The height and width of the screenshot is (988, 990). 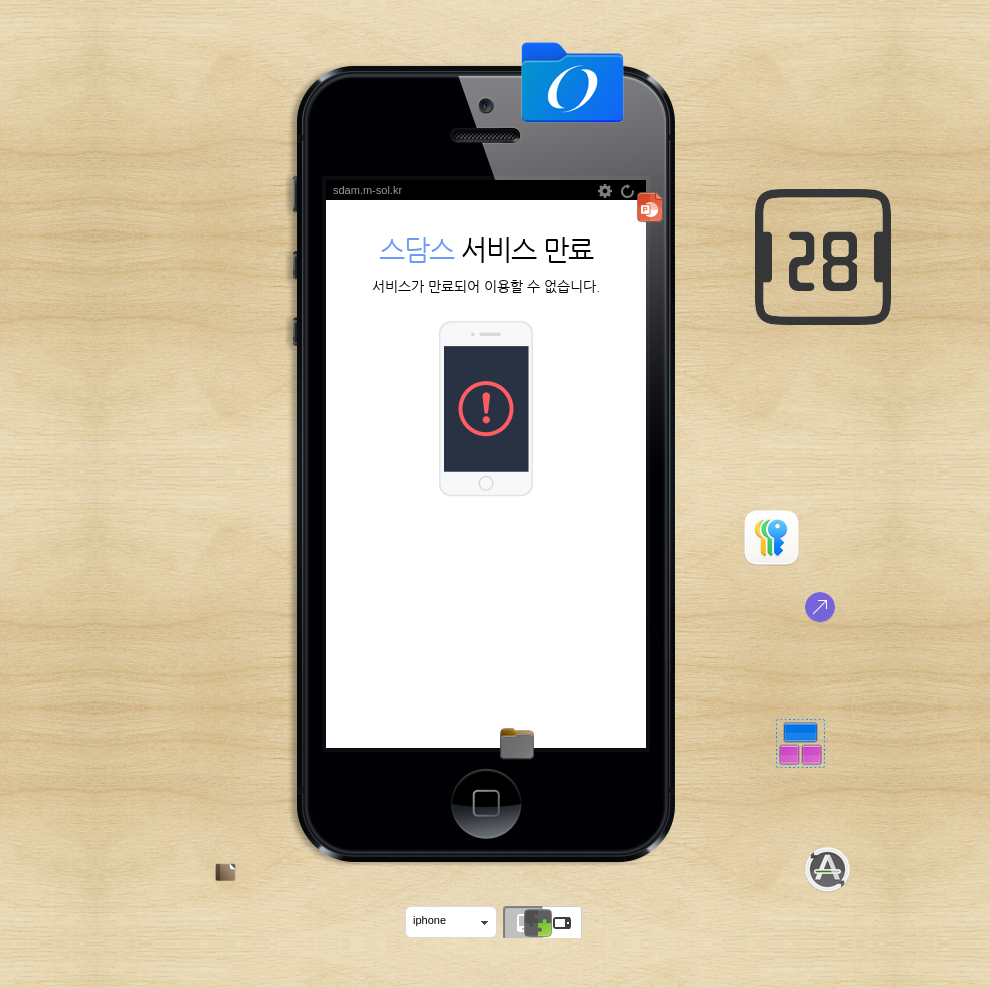 I want to click on indicates a symbolic link or shortcut to another file, so click(x=820, y=607).